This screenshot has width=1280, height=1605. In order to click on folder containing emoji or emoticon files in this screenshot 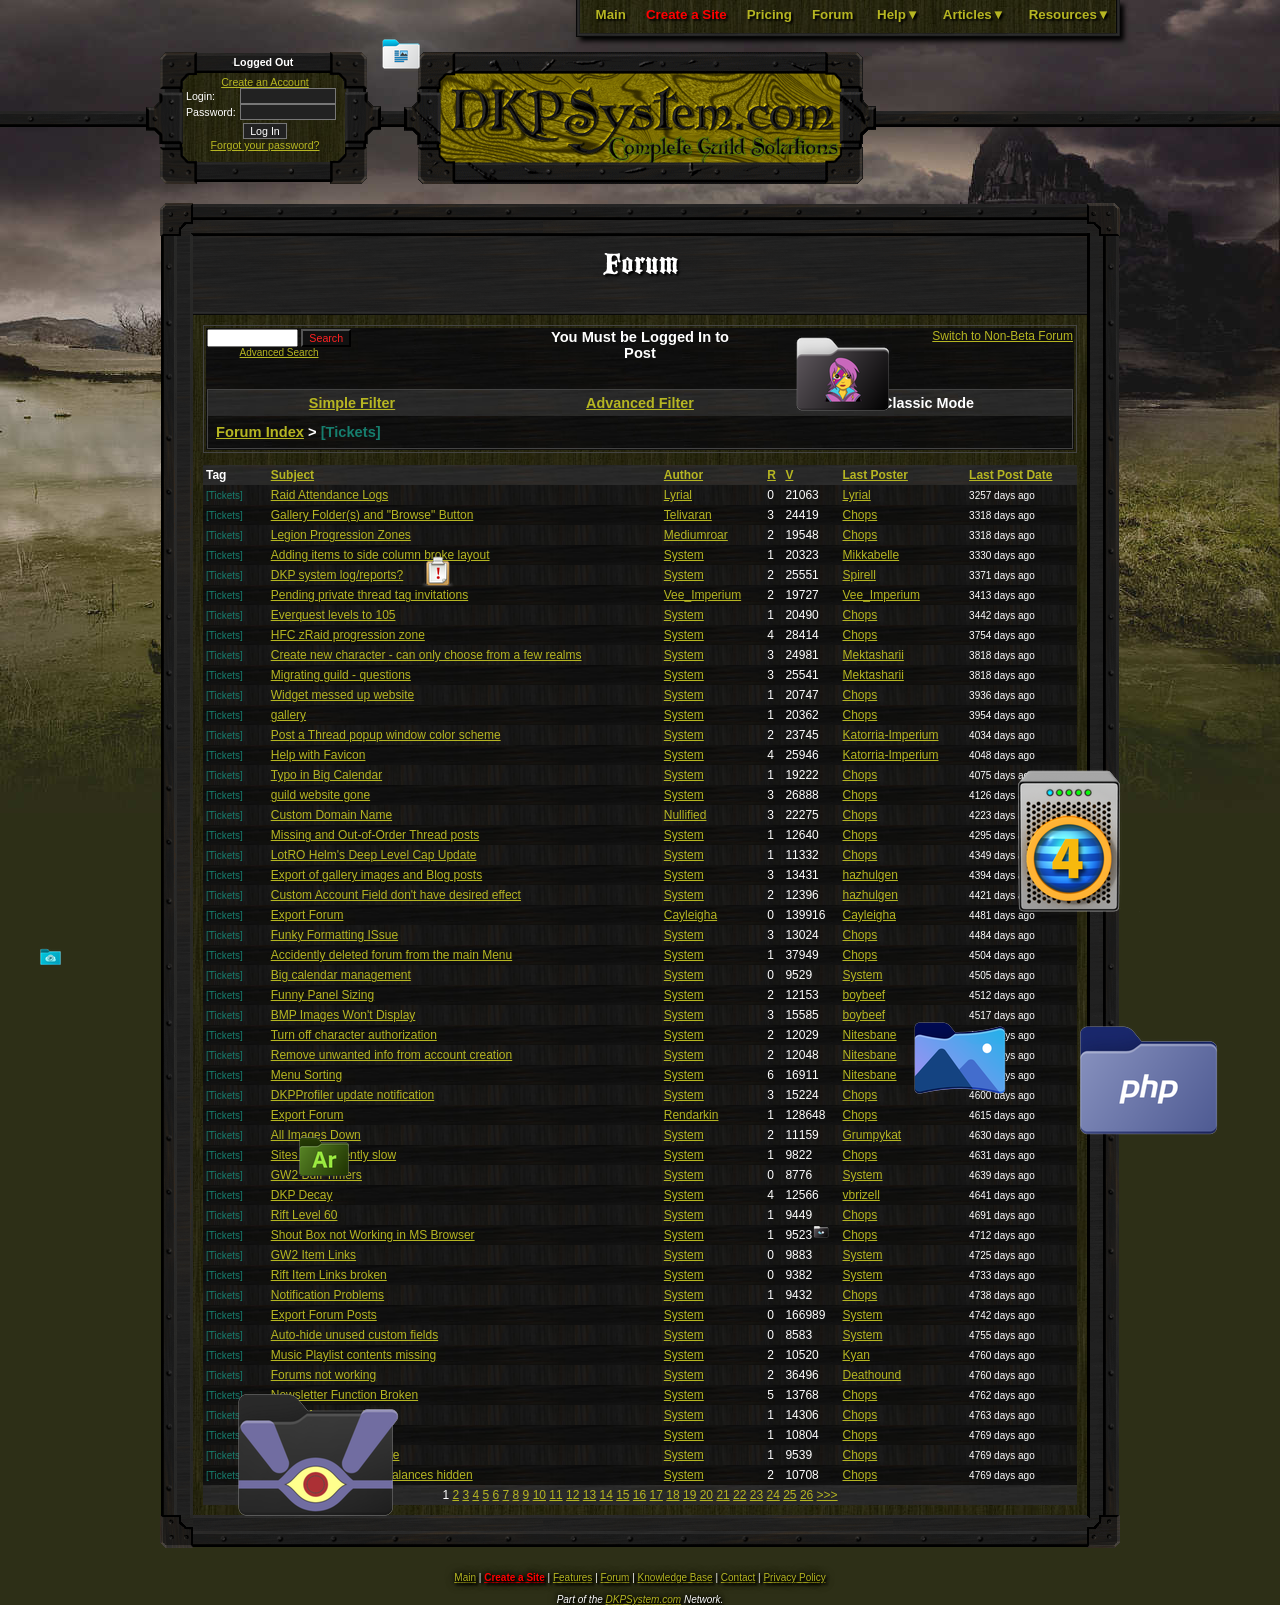, I will do `click(842, 376)`.